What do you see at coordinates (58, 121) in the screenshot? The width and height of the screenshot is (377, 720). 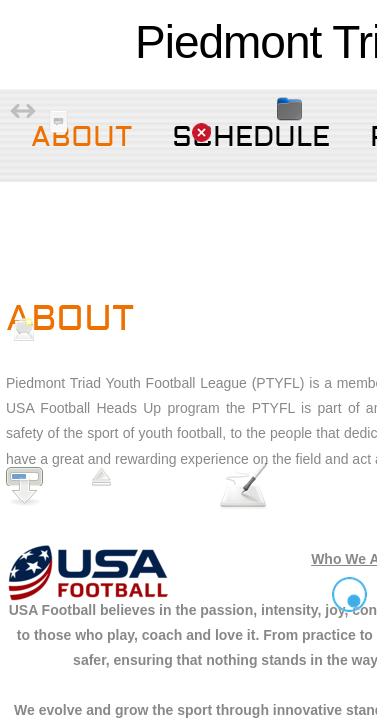 I see `a subrip subtitle file (.srt)` at bounding box center [58, 121].